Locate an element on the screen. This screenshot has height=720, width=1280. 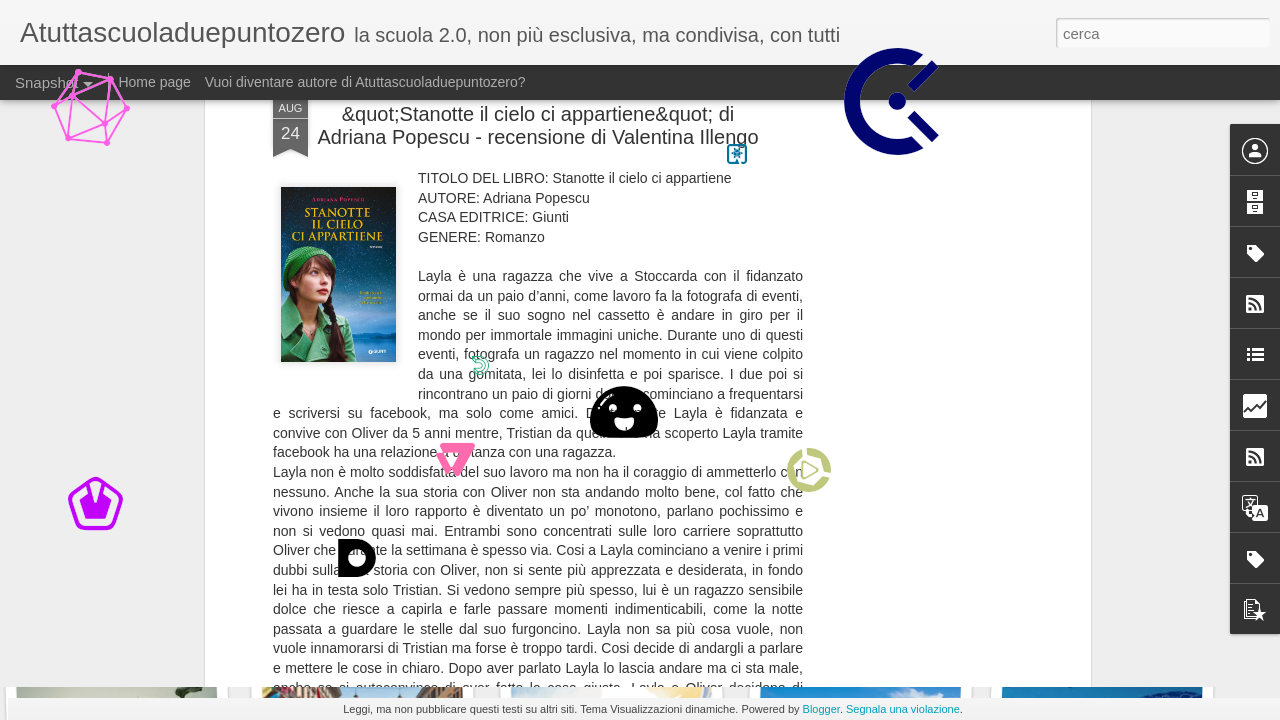
ONNX (Open Neural Network Exchange) logo is located at coordinates (90, 107).